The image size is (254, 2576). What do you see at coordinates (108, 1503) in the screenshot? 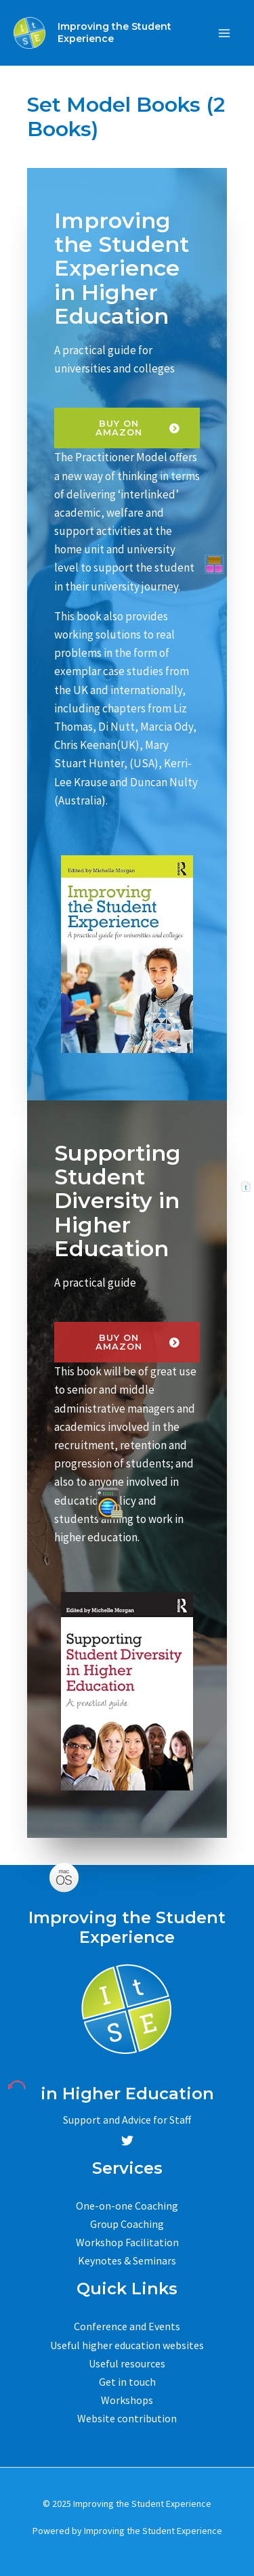
I see `locked RAID 0 storage array` at bounding box center [108, 1503].